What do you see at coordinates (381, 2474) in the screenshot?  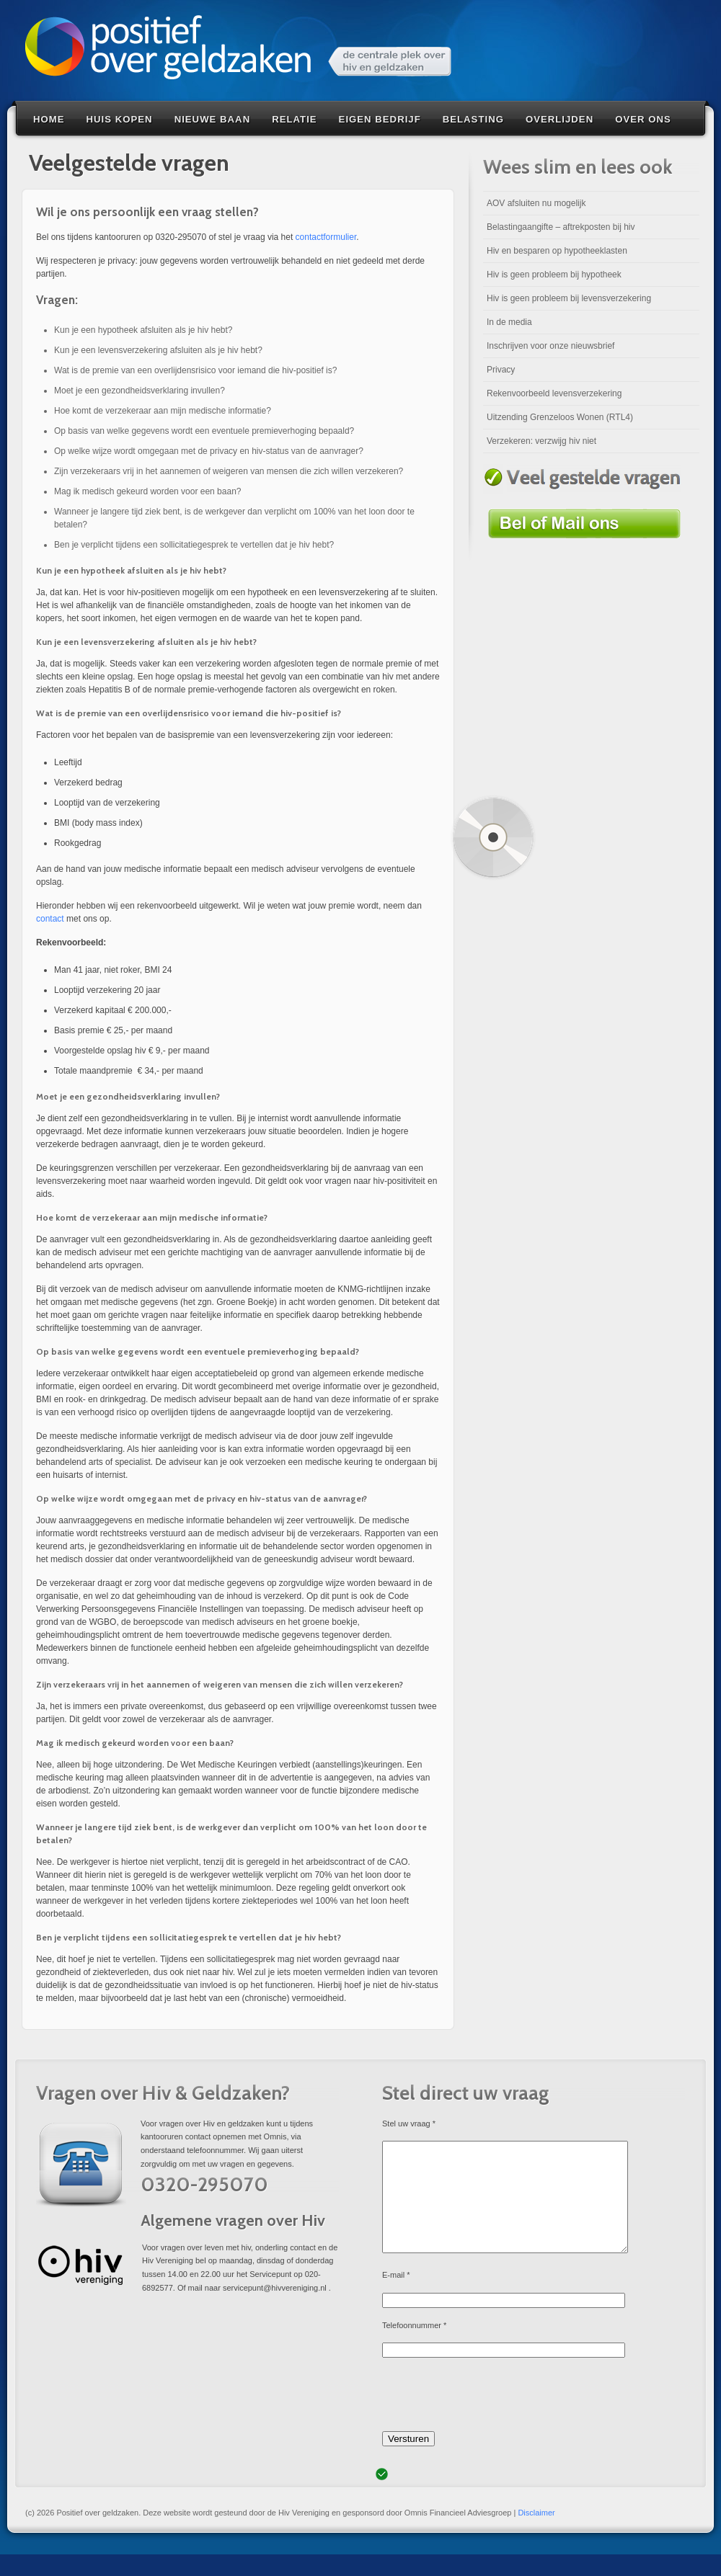 I see `indicates file has been successfully synced and shared` at bounding box center [381, 2474].